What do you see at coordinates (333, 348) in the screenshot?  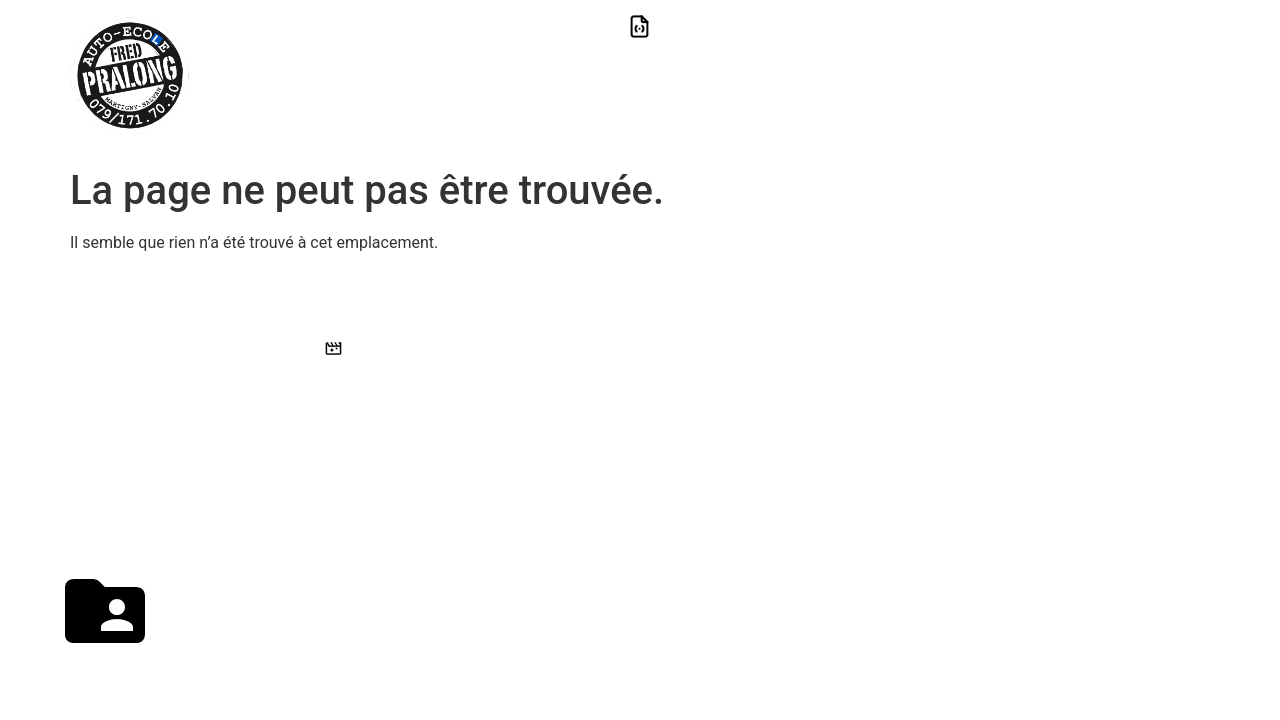 I see `apply filters or effects to a video` at bounding box center [333, 348].